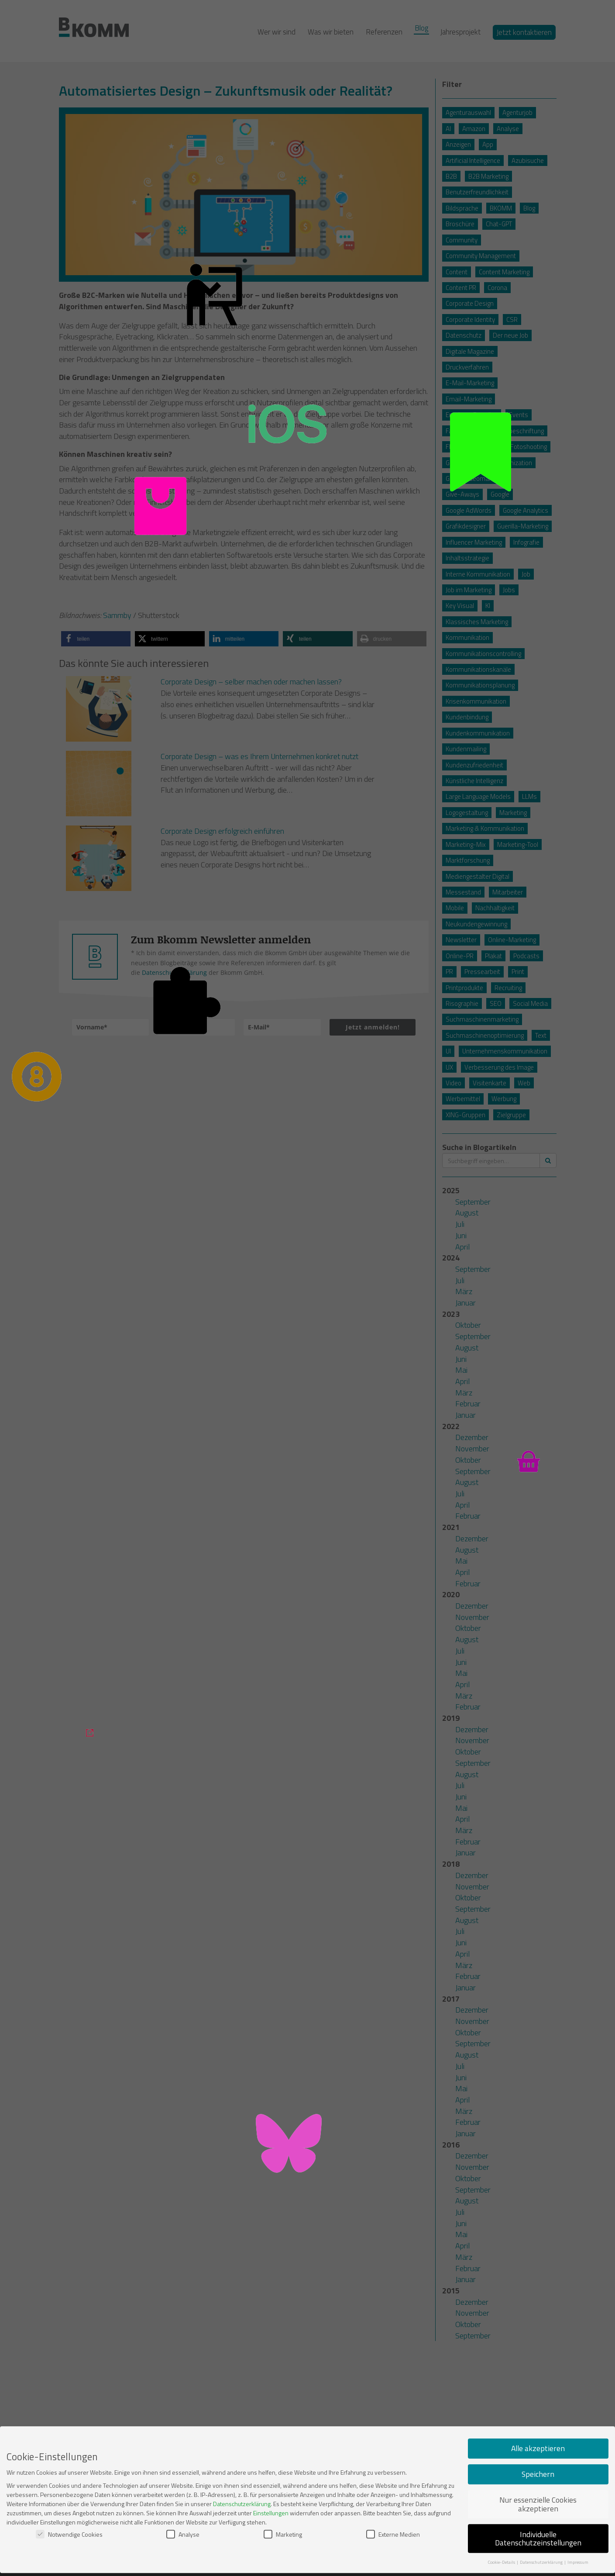 The height and width of the screenshot is (2576, 615). I want to click on view your shopping basket, so click(529, 1462).